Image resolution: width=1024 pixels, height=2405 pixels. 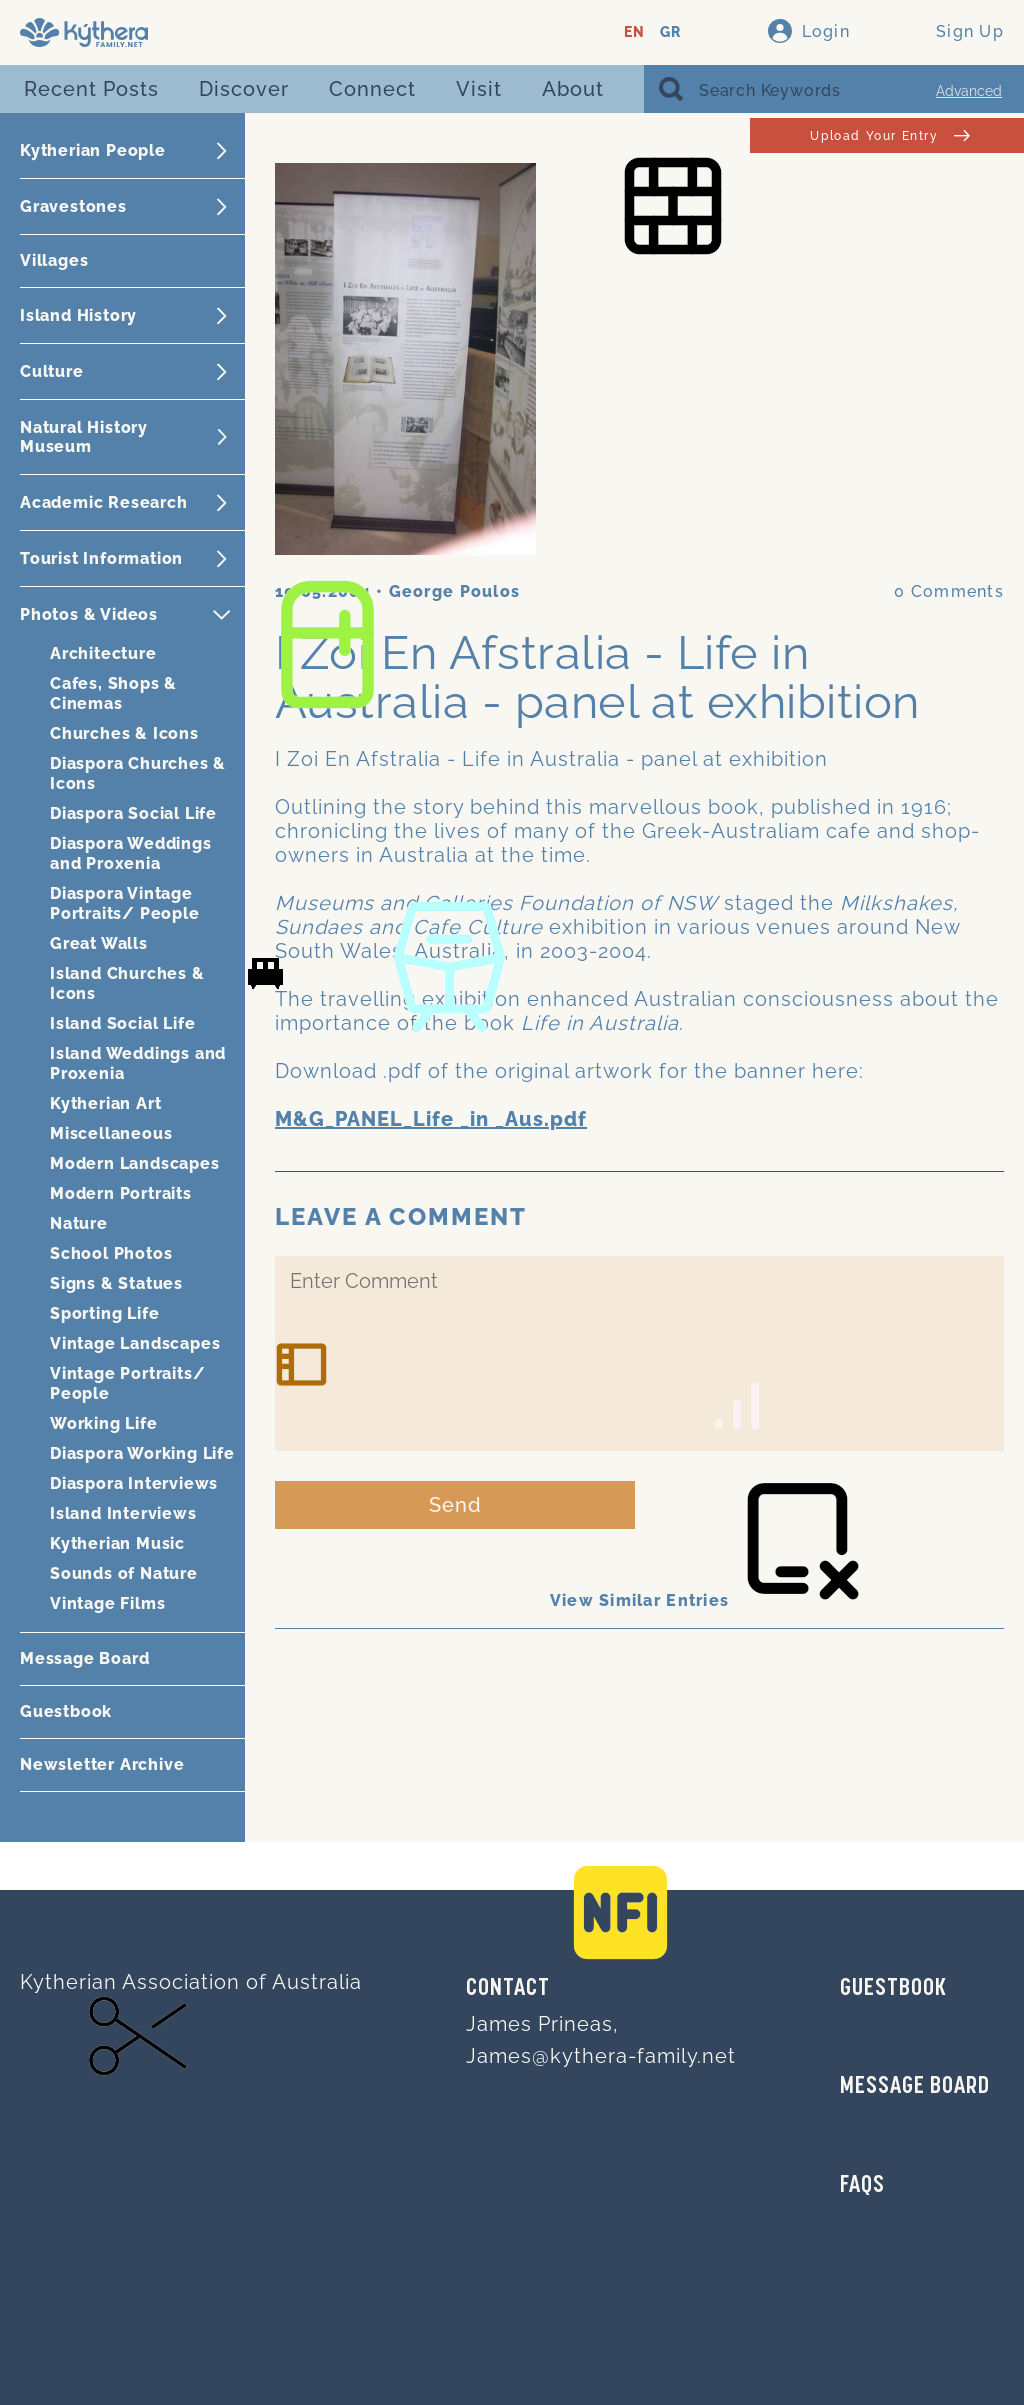 What do you see at coordinates (327, 644) in the screenshot?
I see `access kitchen appliance controls` at bounding box center [327, 644].